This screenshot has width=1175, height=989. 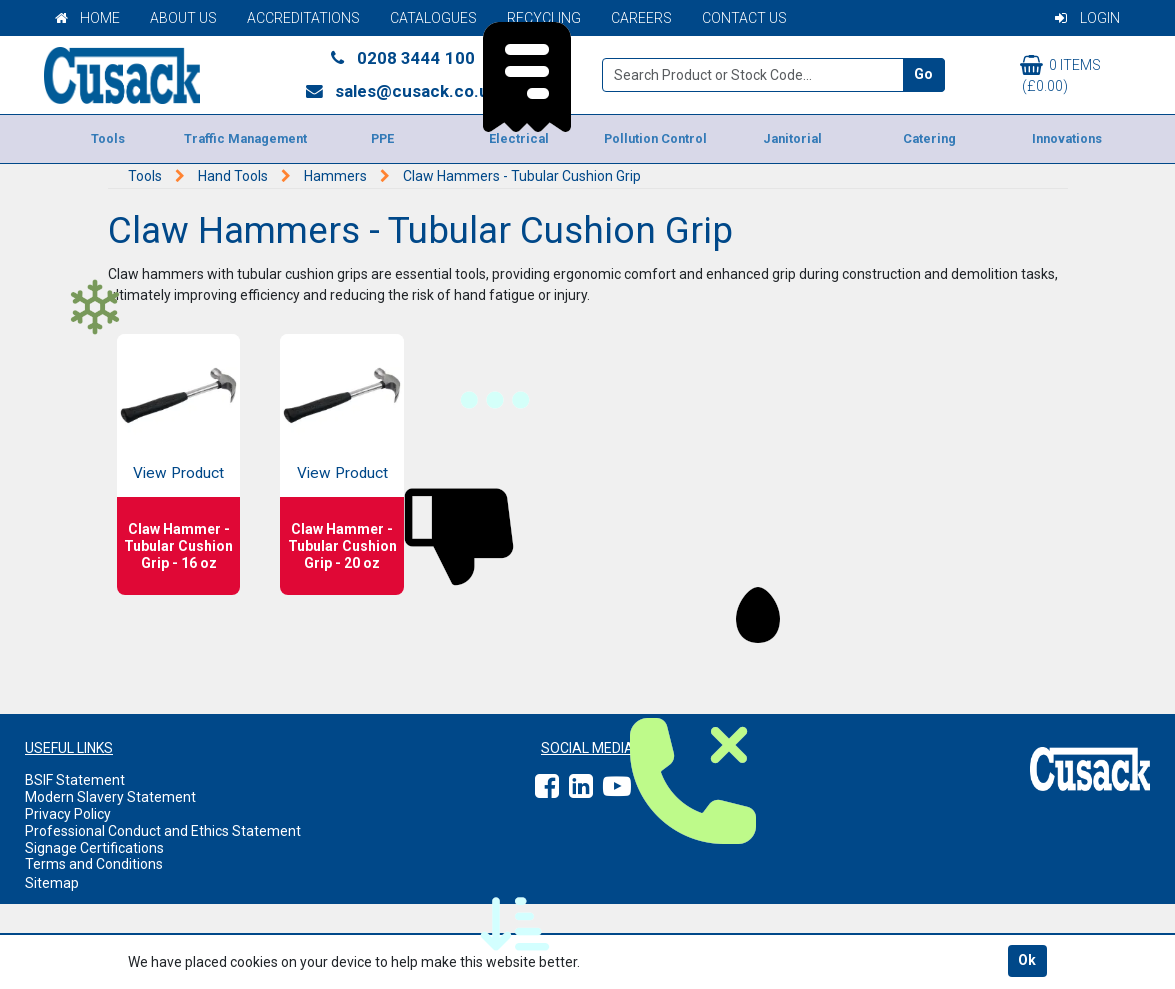 What do you see at coordinates (758, 615) in the screenshot?
I see `indicates egg or egg-related content` at bounding box center [758, 615].